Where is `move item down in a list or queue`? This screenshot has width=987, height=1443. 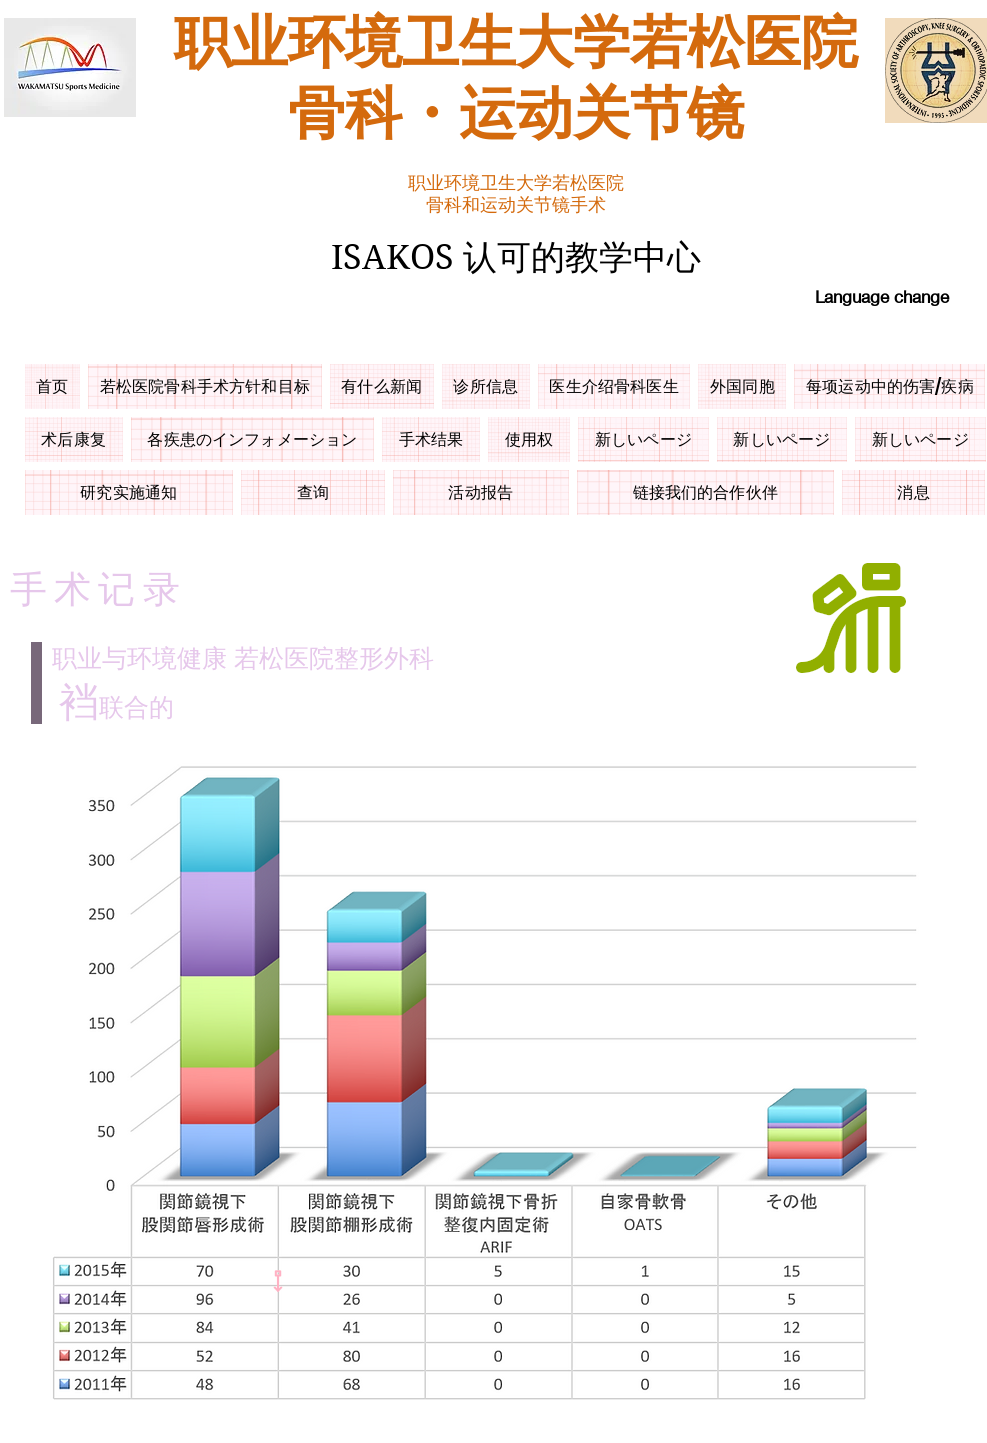
move item down in a list or queue is located at coordinates (278, 1281).